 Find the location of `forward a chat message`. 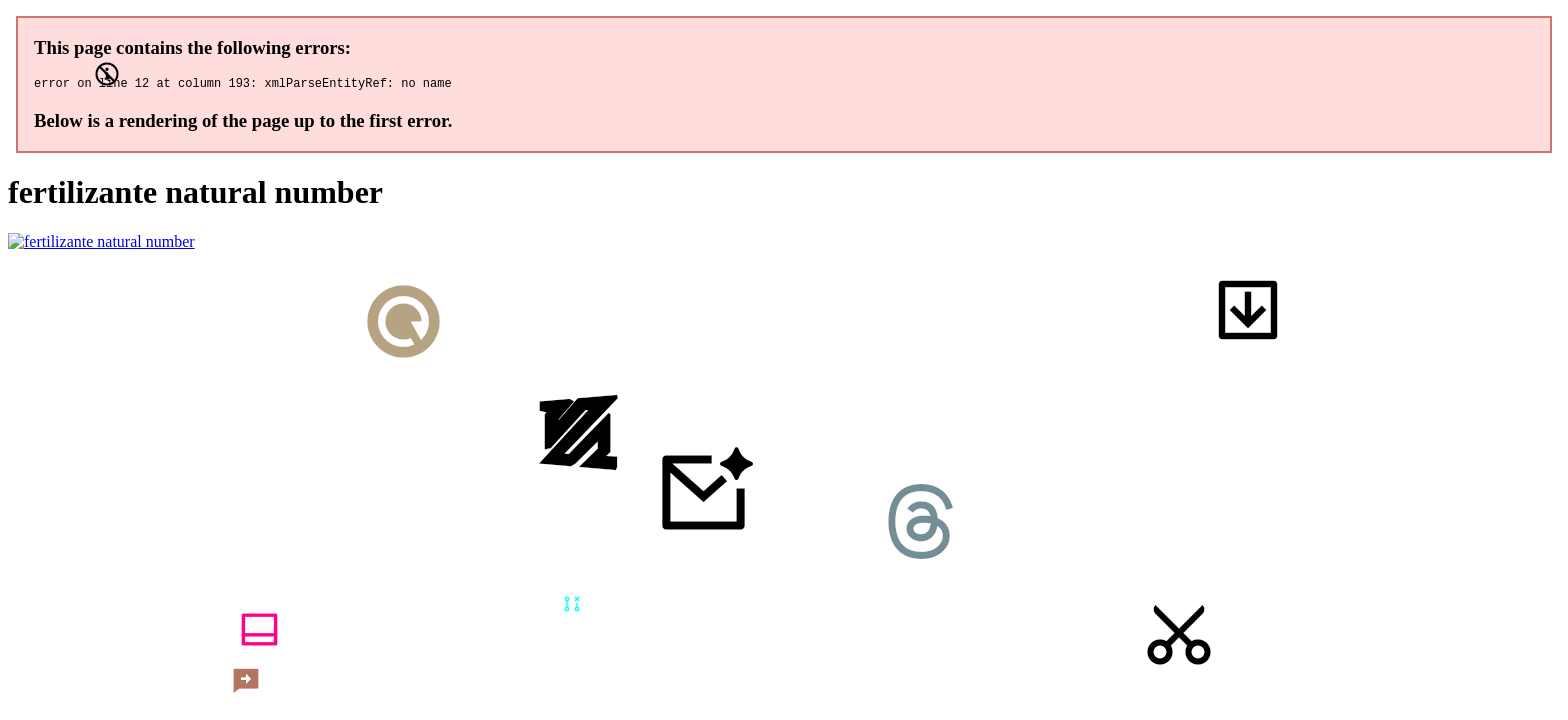

forward a chat message is located at coordinates (246, 680).